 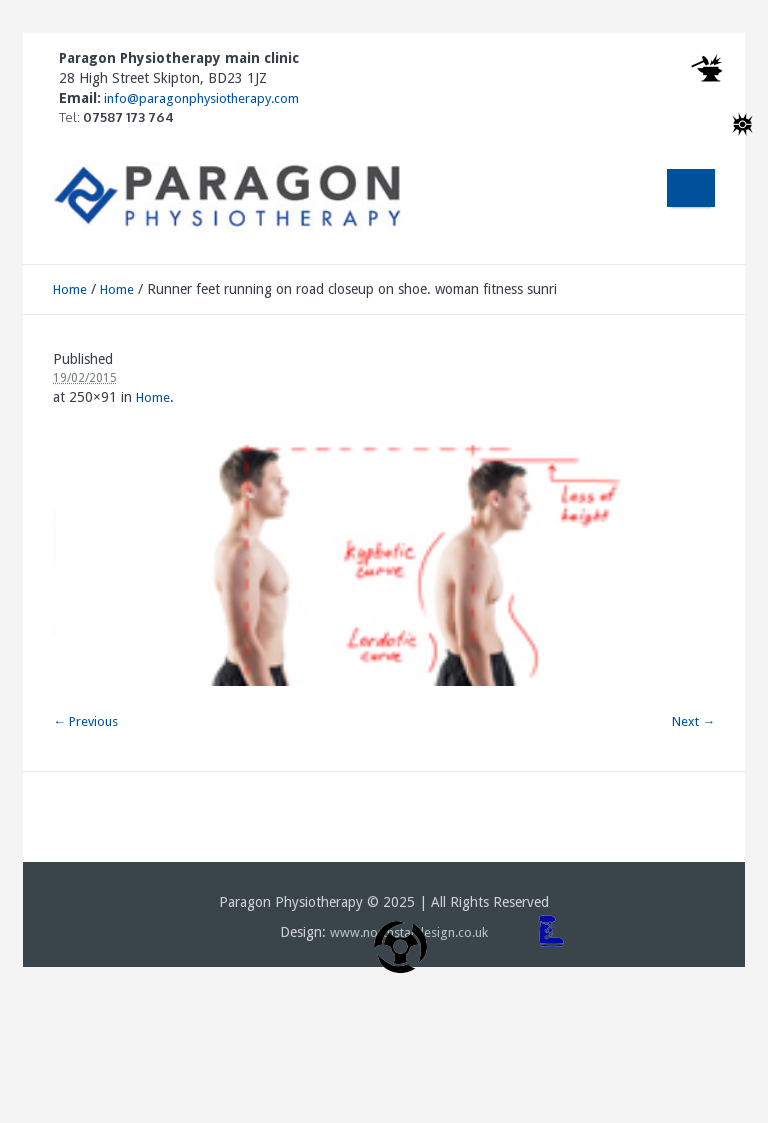 I want to click on throwing weapon or shuriken item in game inventory, so click(x=400, y=946).